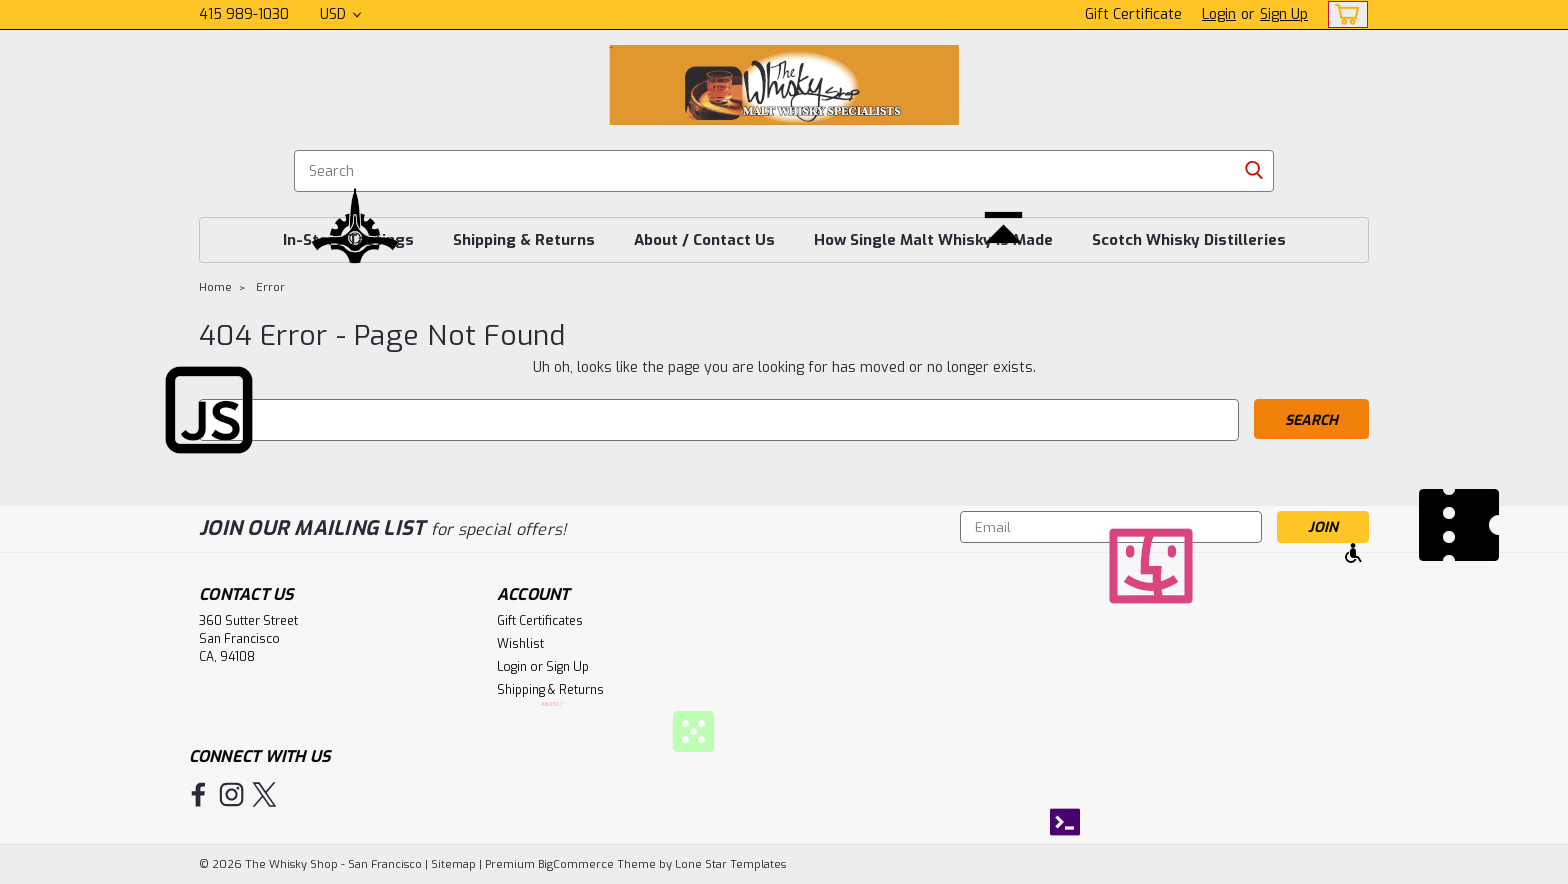 This screenshot has height=884, width=1568. What do you see at coordinates (1151, 566) in the screenshot?
I see `open Finder to browse files` at bounding box center [1151, 566].